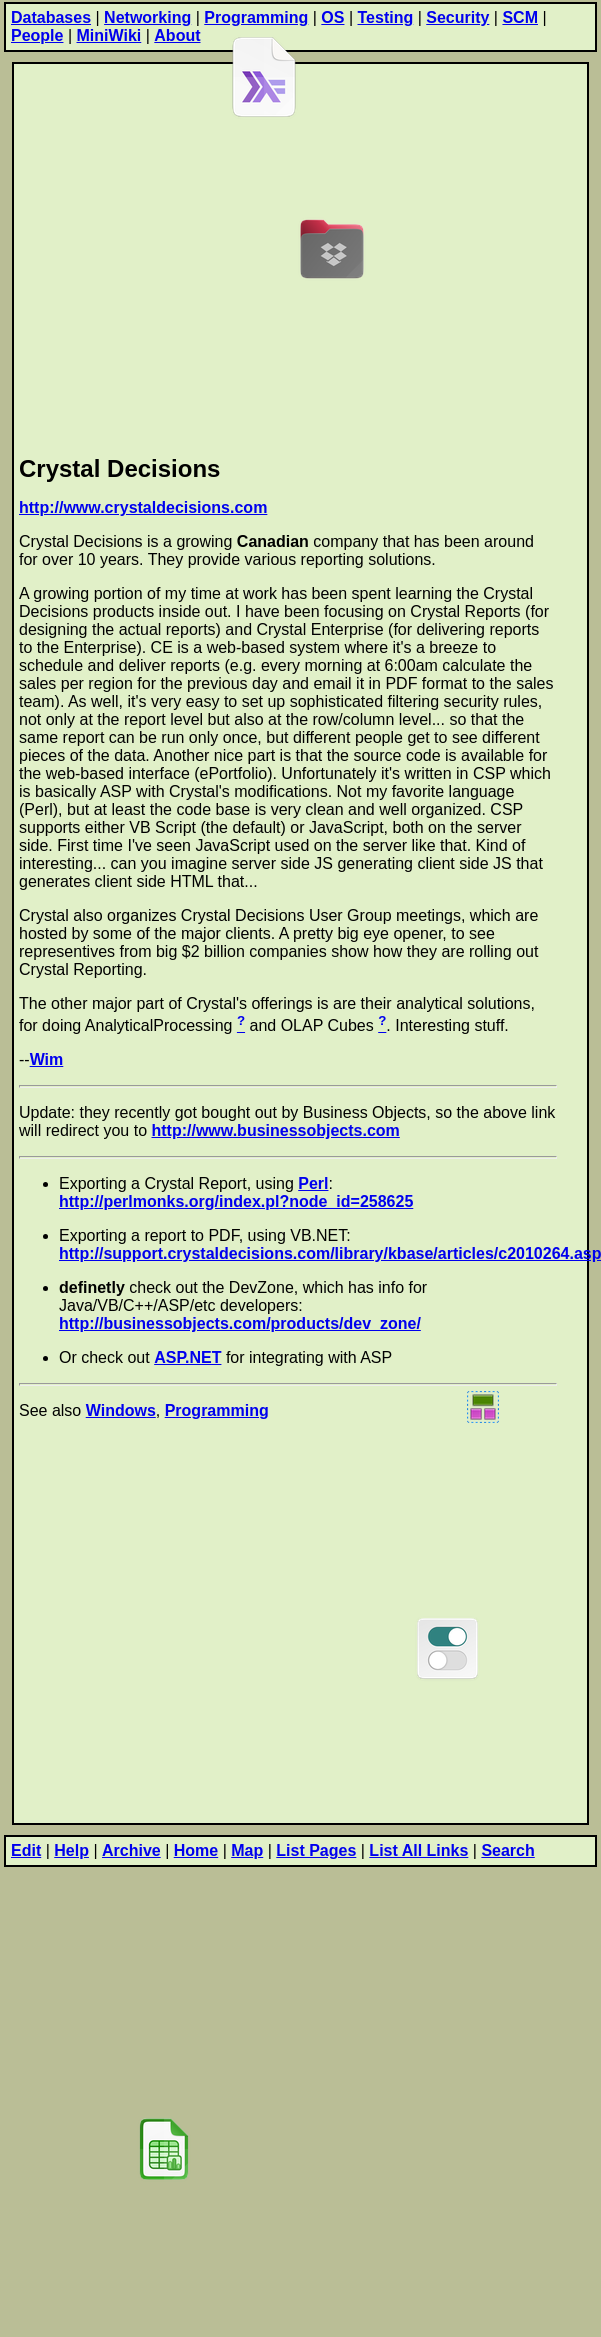 The height and width of the screenshot is (2337, 601). What do you see at coordinates (483, 1407) in the screenshot?
I see `select all items in the current view` at bounding box center [483, 1407].